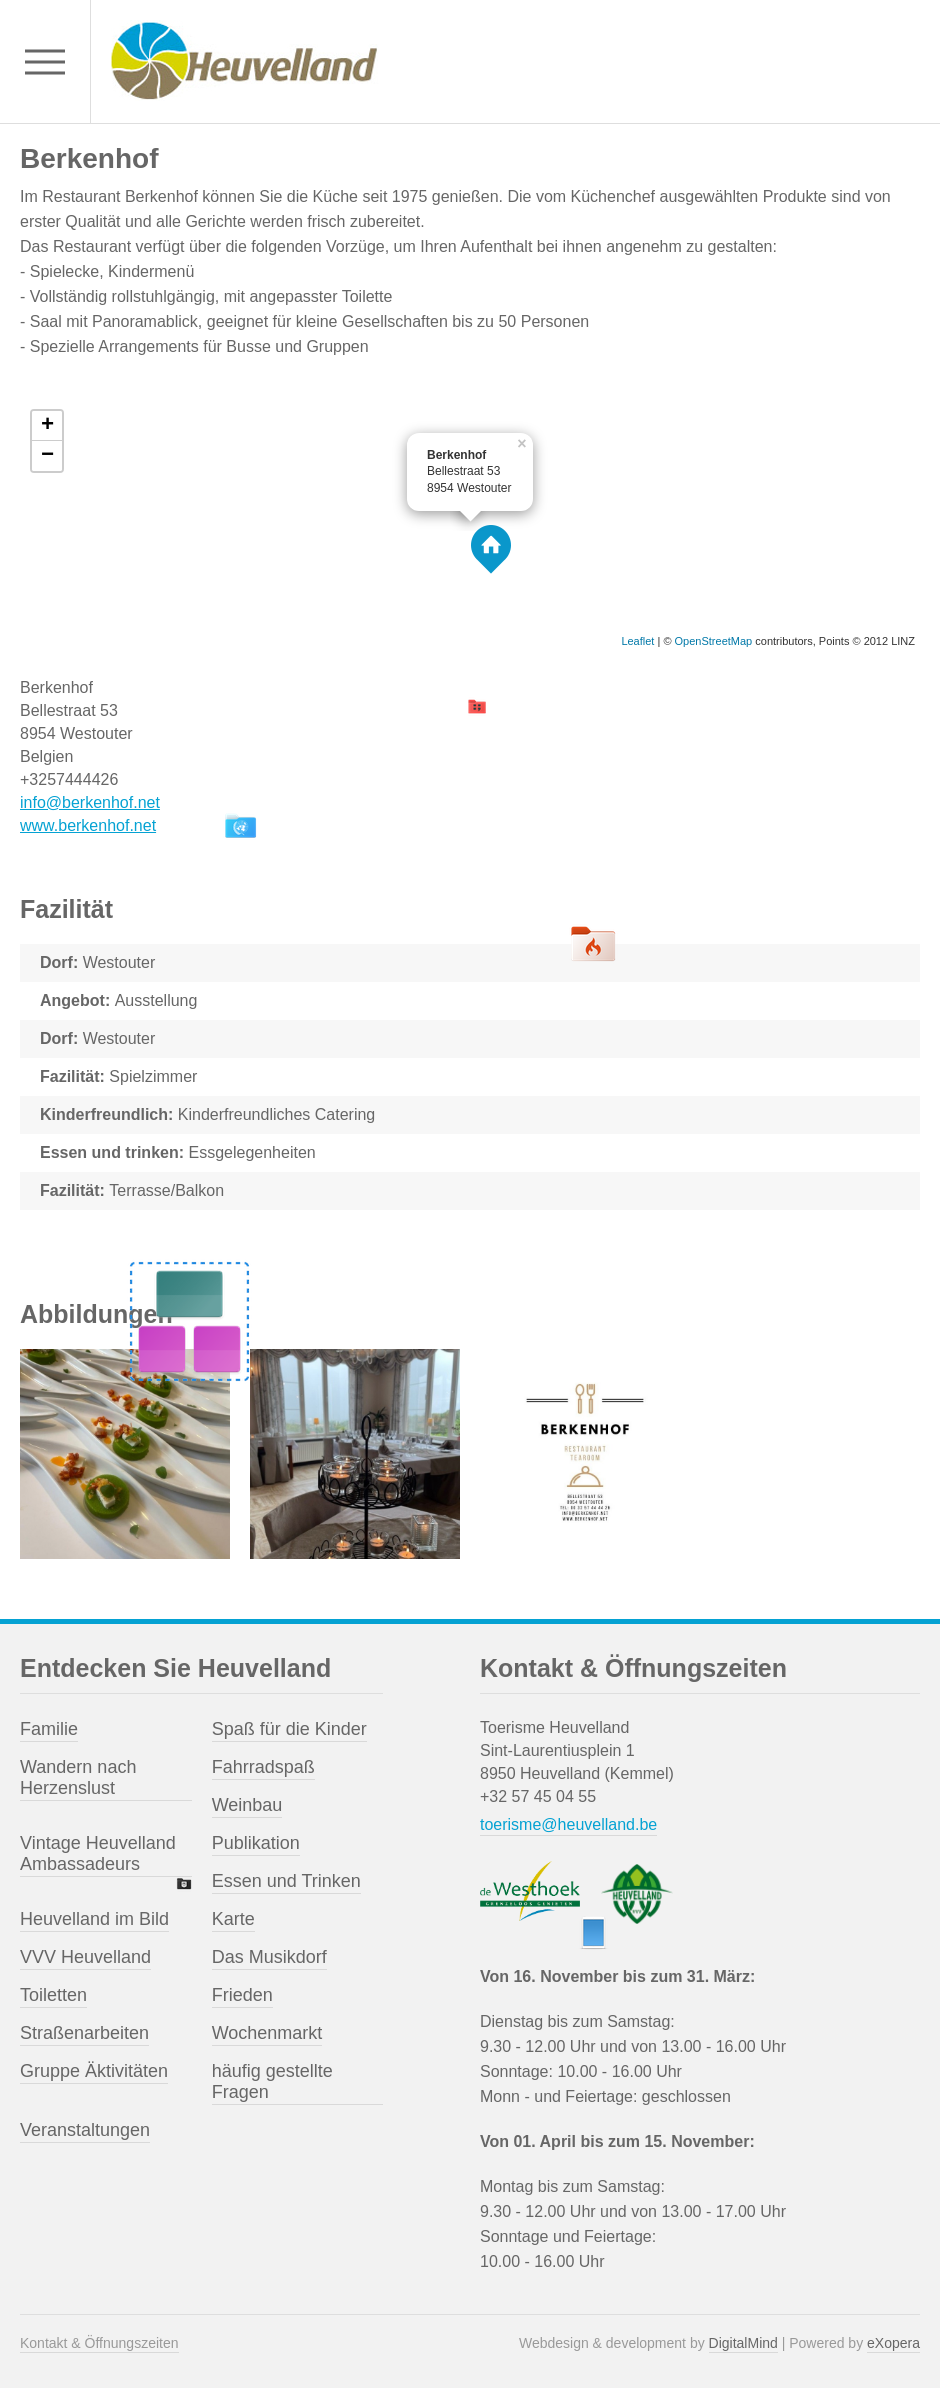  I want to click on select all items in the current view, so click(189, 1321).